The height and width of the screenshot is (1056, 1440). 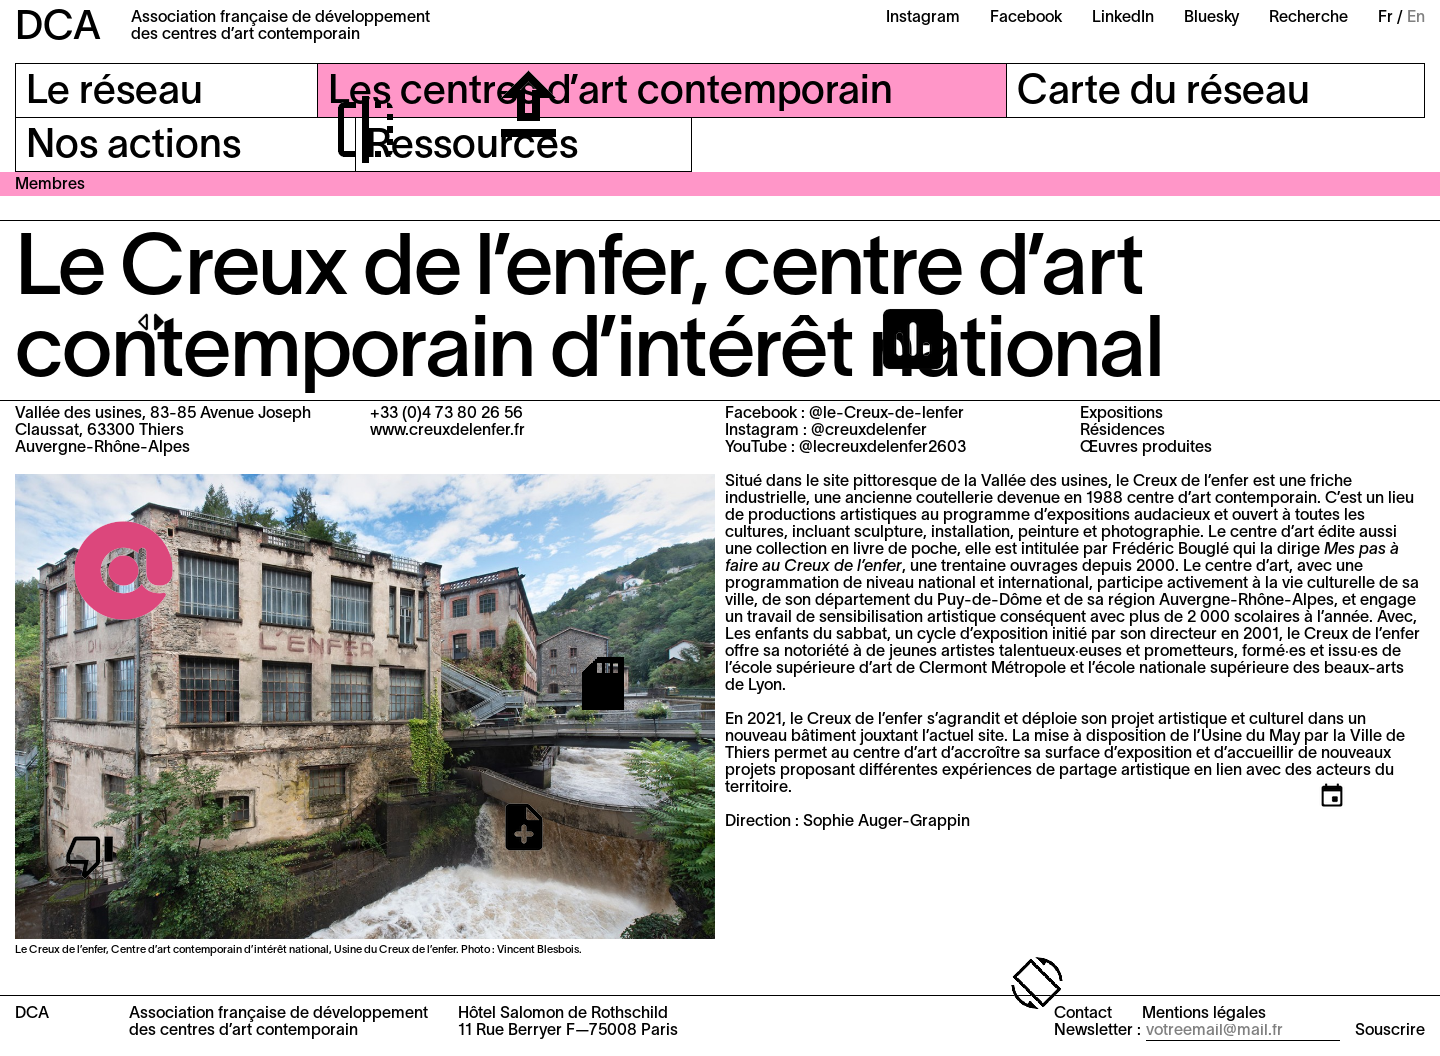 What do you see at coordinates (151, 322) in the screenshot?
I see `switch to the left panel or view` at bounding box center [151, 322].